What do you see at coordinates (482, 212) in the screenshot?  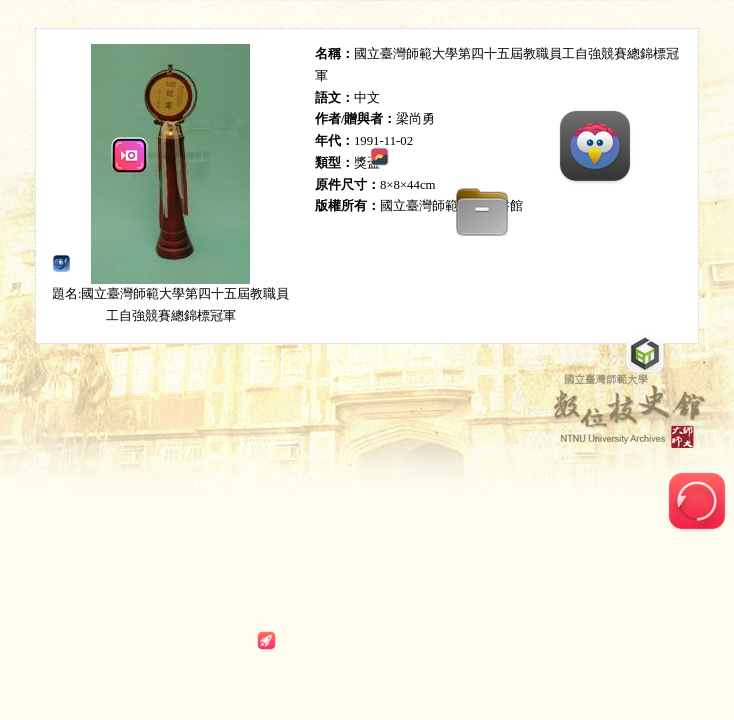 I see `open the file manager application` at bounding box center [482, 212].